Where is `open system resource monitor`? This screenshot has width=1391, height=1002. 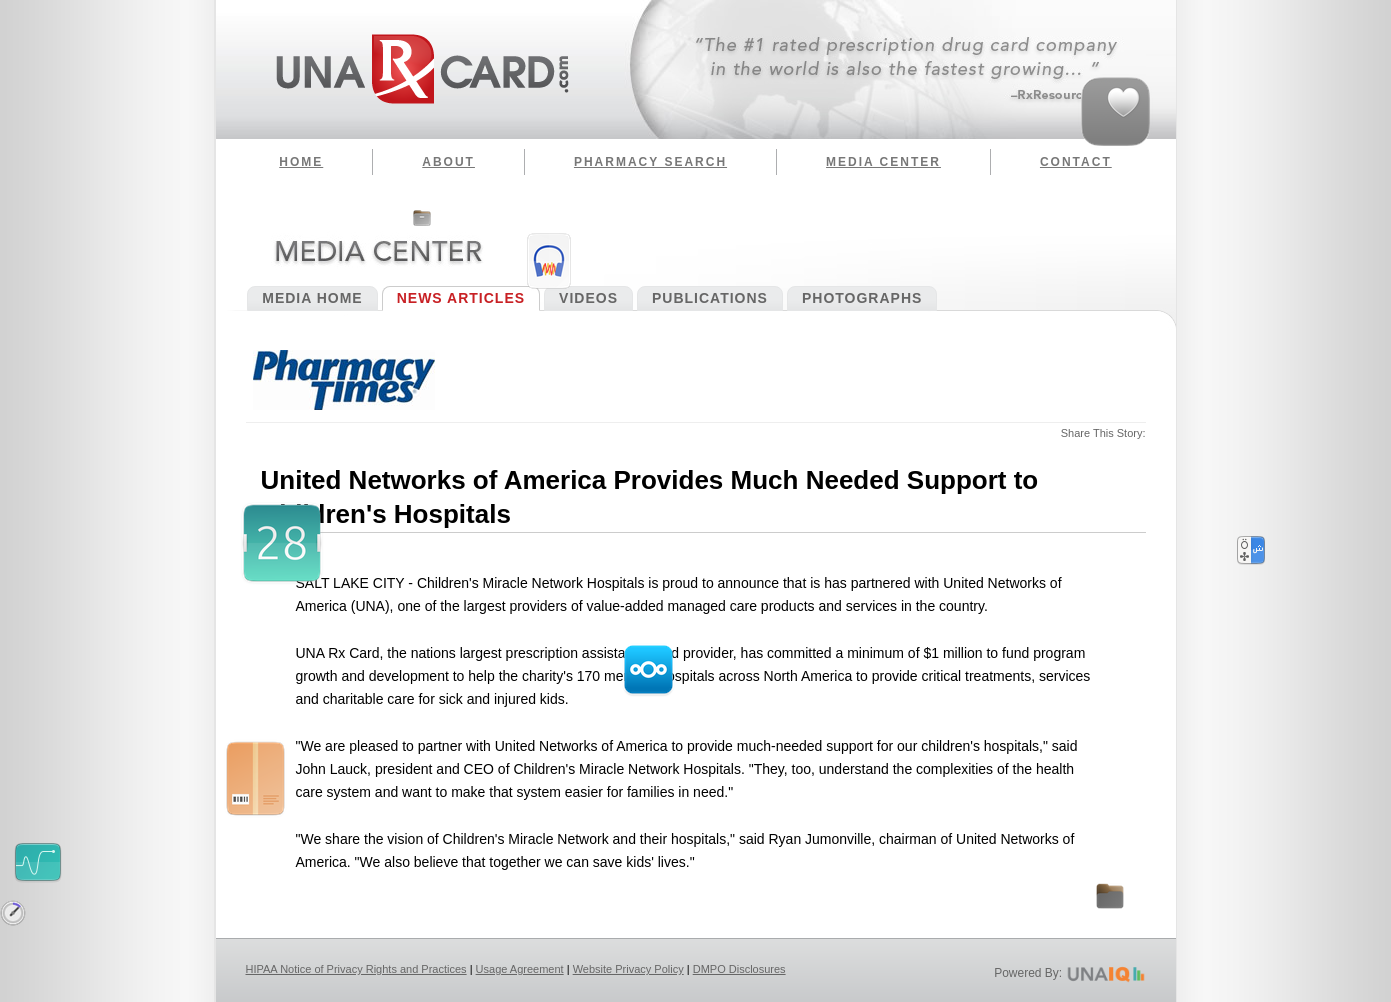
open system resource monitor is located at coordinates (38, 862).